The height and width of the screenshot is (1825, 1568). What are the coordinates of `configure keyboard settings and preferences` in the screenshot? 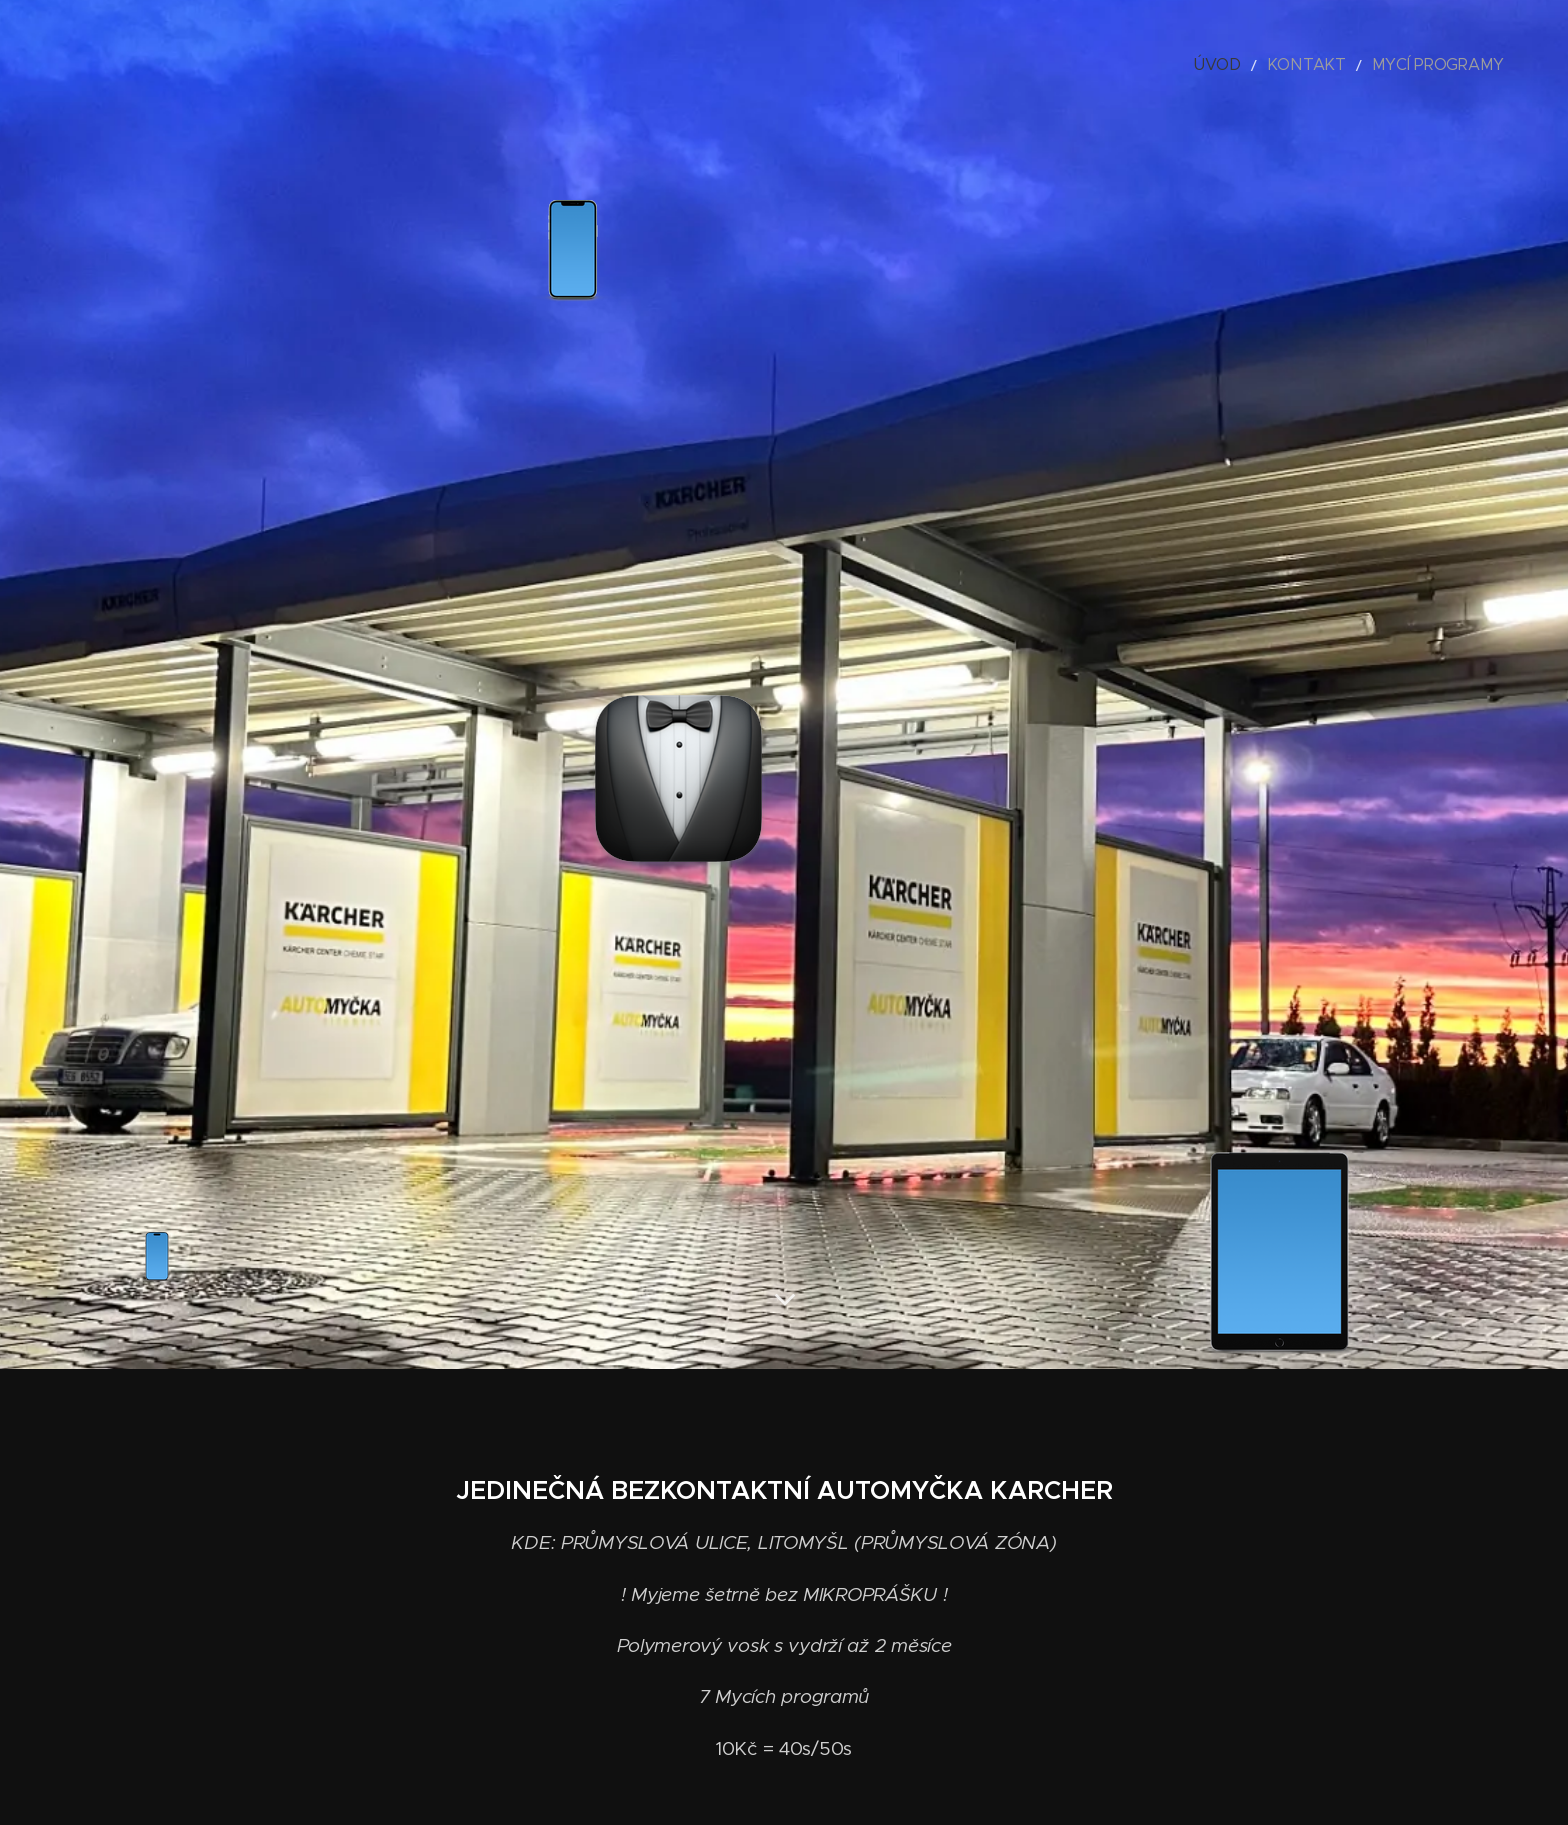 It's located at (678, 778).